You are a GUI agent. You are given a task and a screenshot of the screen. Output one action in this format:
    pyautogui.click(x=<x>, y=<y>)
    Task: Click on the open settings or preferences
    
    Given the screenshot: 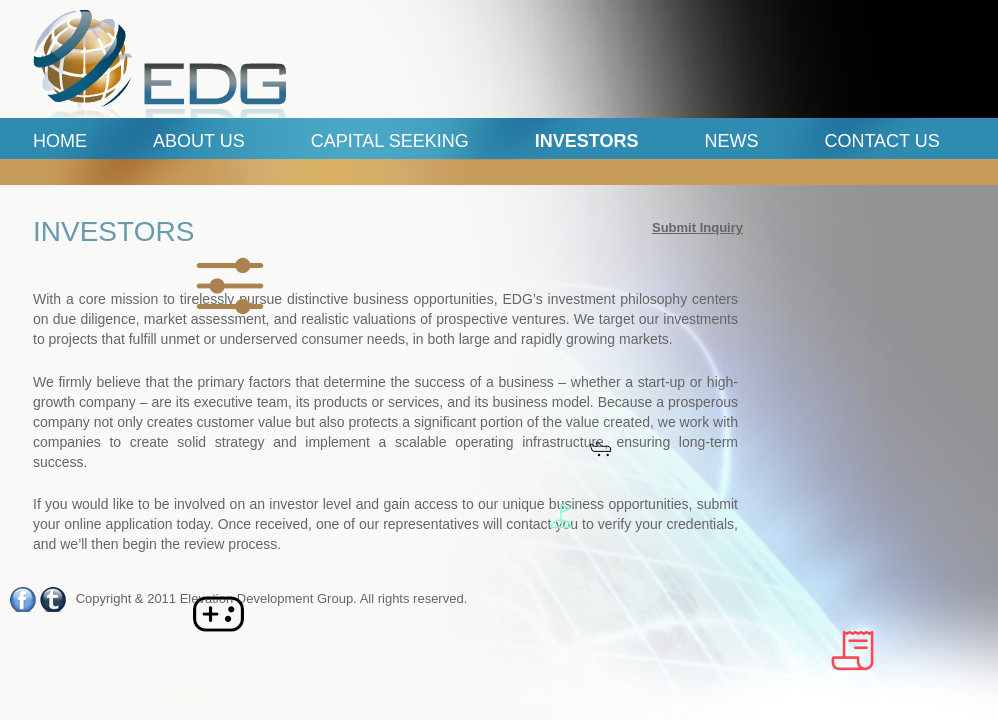 What is the action you would take?
    pyautogui.click(x=230, y=286)
    